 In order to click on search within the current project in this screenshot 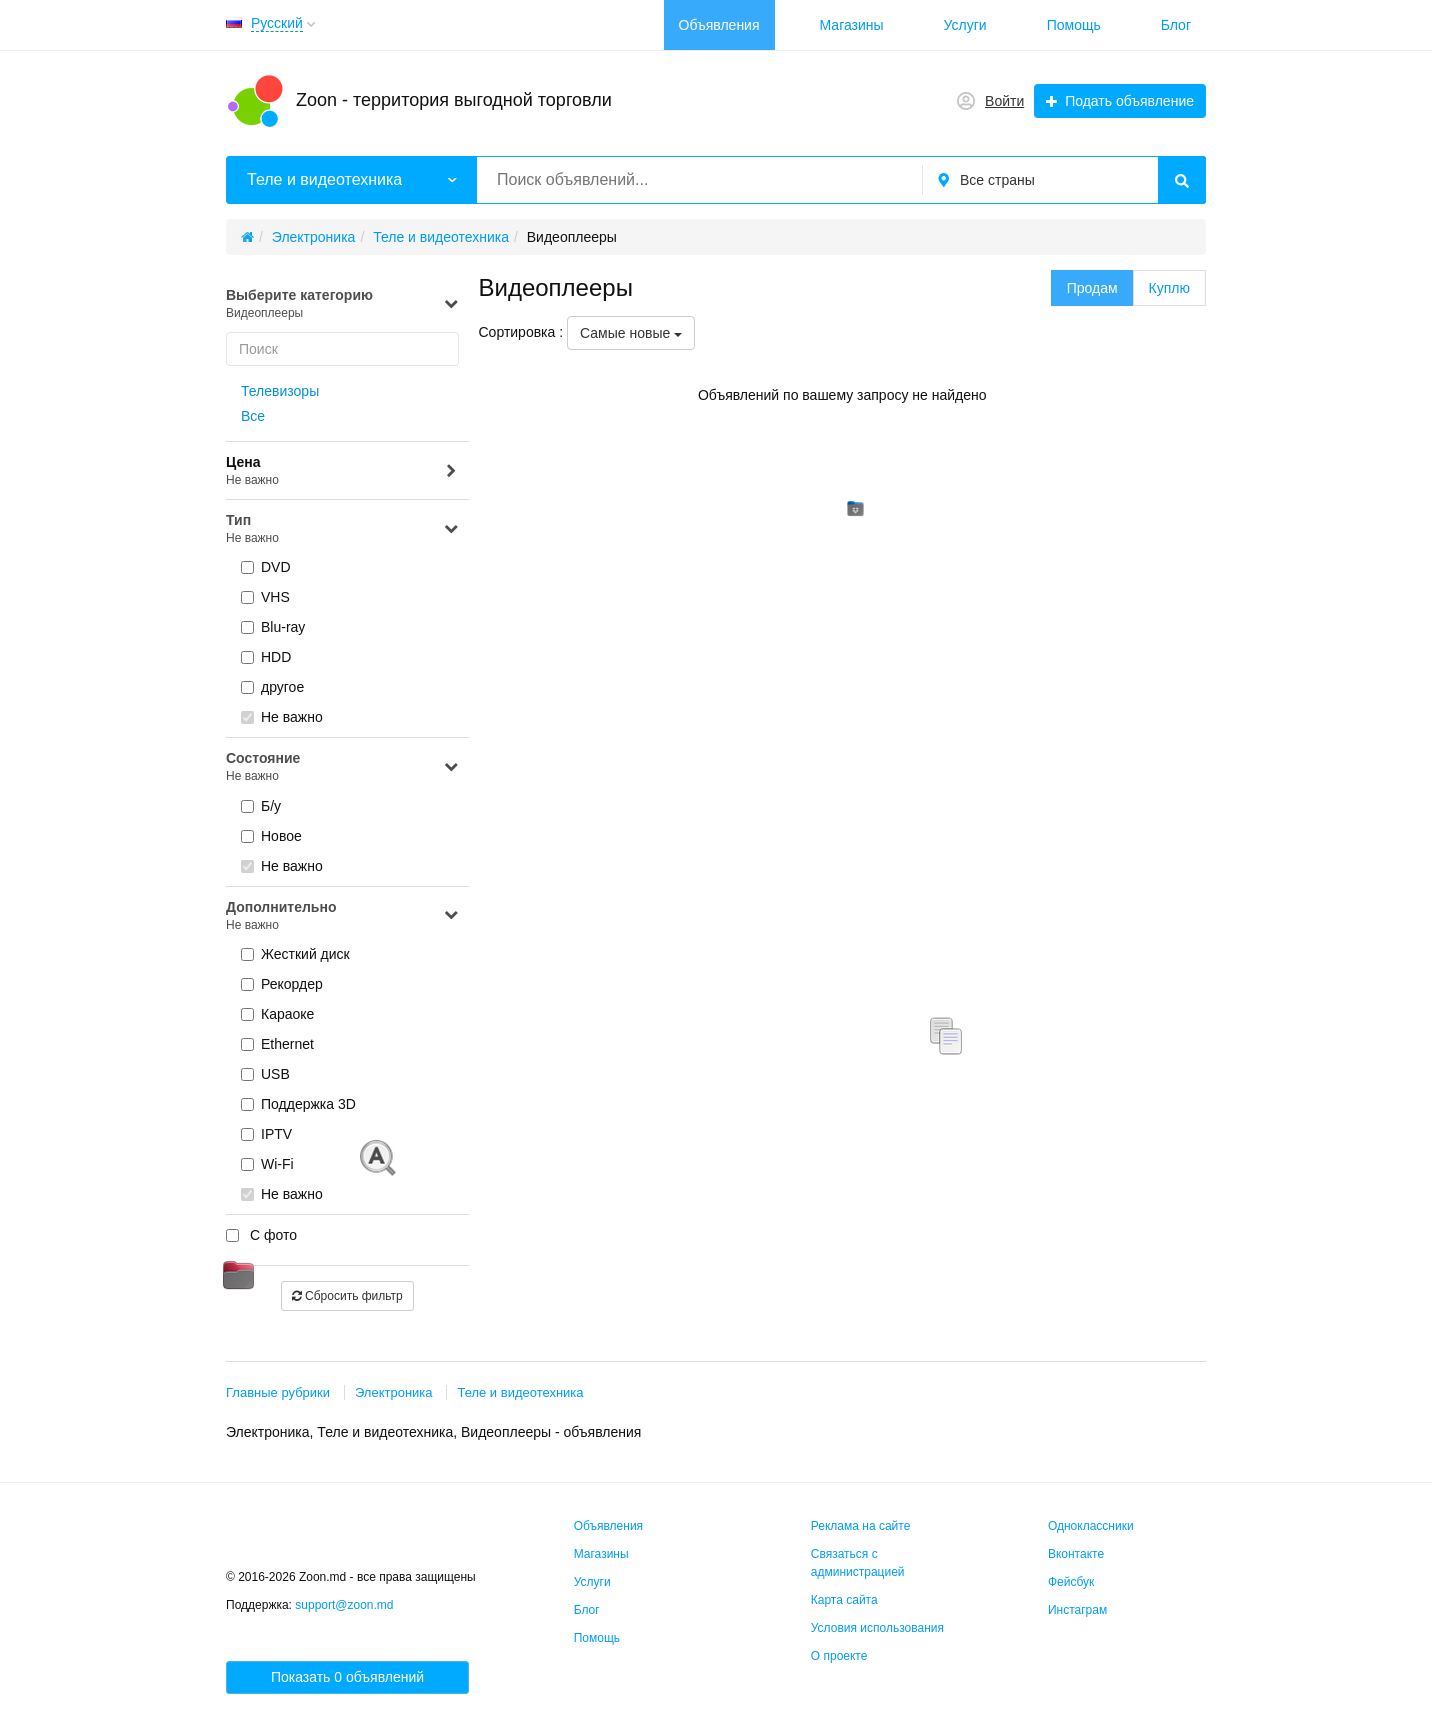, I will do `click(378, 1158)`.